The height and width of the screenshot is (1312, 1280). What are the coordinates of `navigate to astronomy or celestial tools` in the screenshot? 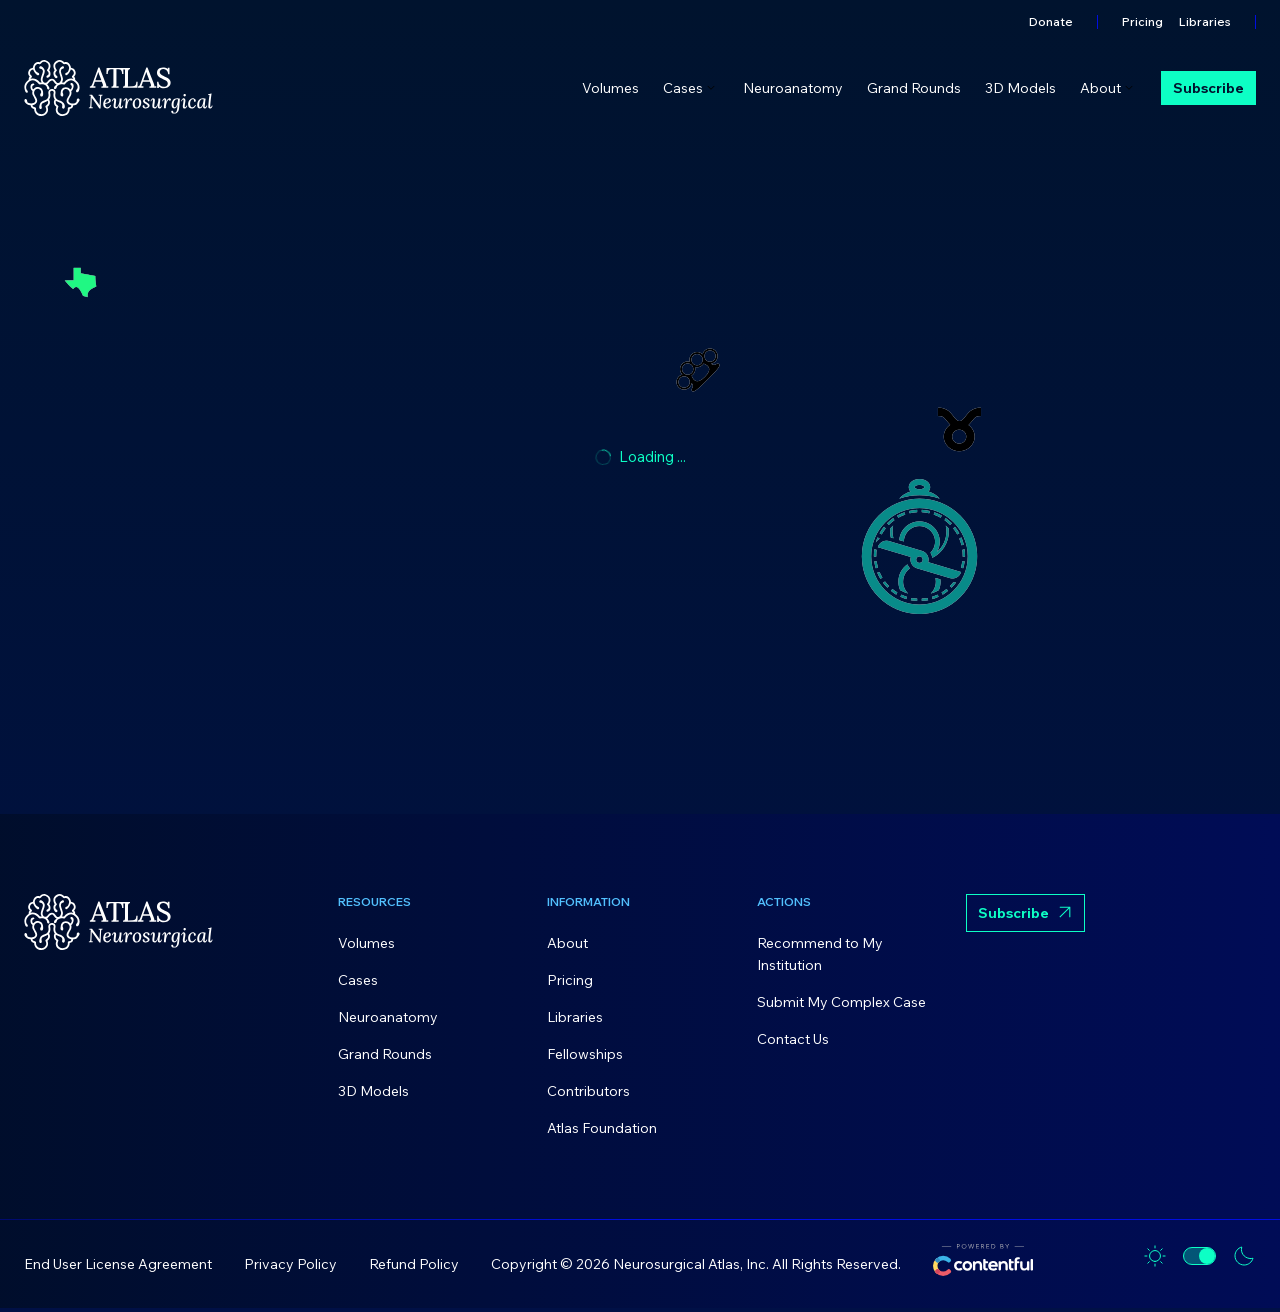 It's located at (919, 546).